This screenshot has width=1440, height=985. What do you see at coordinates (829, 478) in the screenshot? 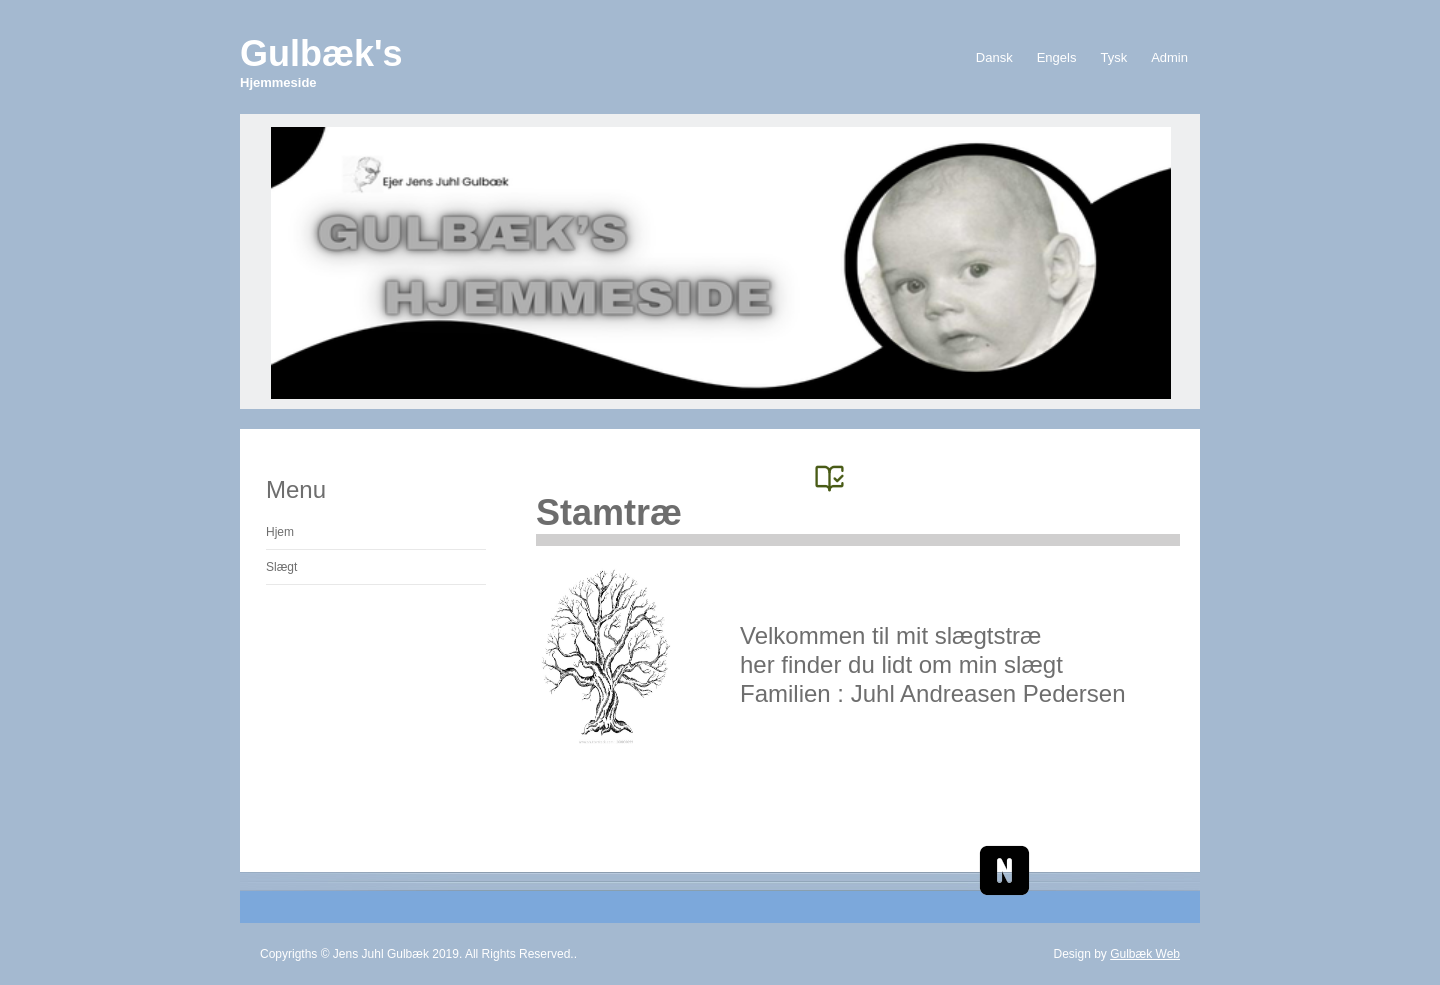
I see `mark a book or reading item as completed` at bounding box center [829, 478].